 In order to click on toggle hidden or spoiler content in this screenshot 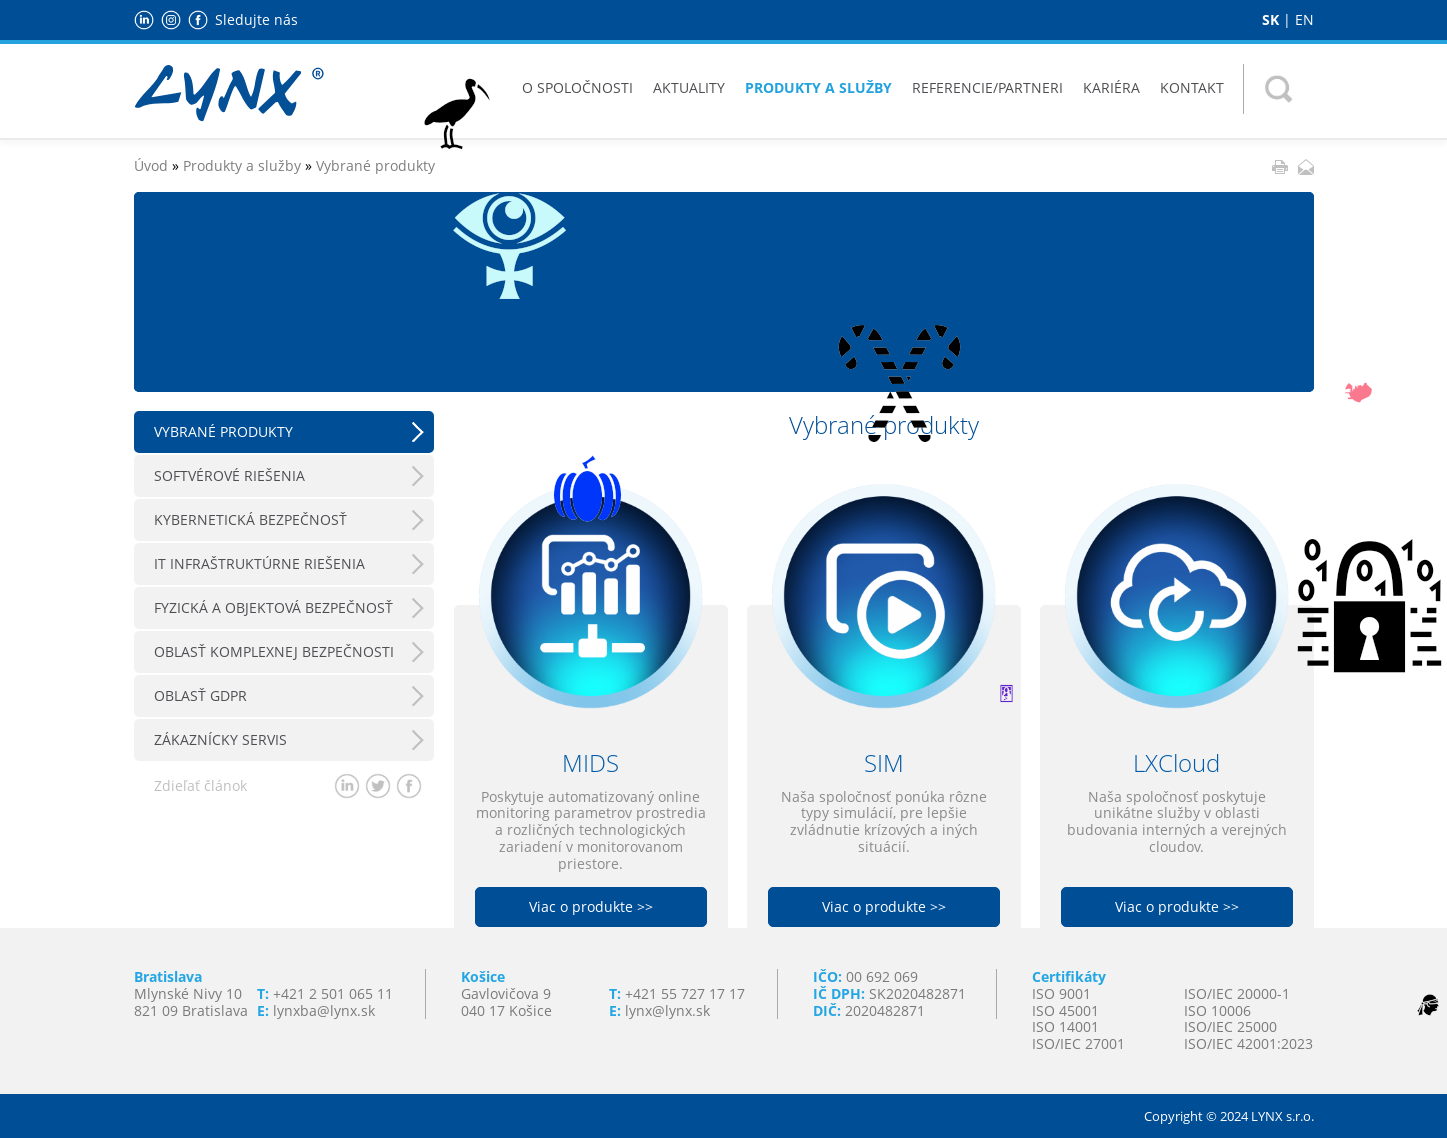, I will do `click(1428, 1005)`.